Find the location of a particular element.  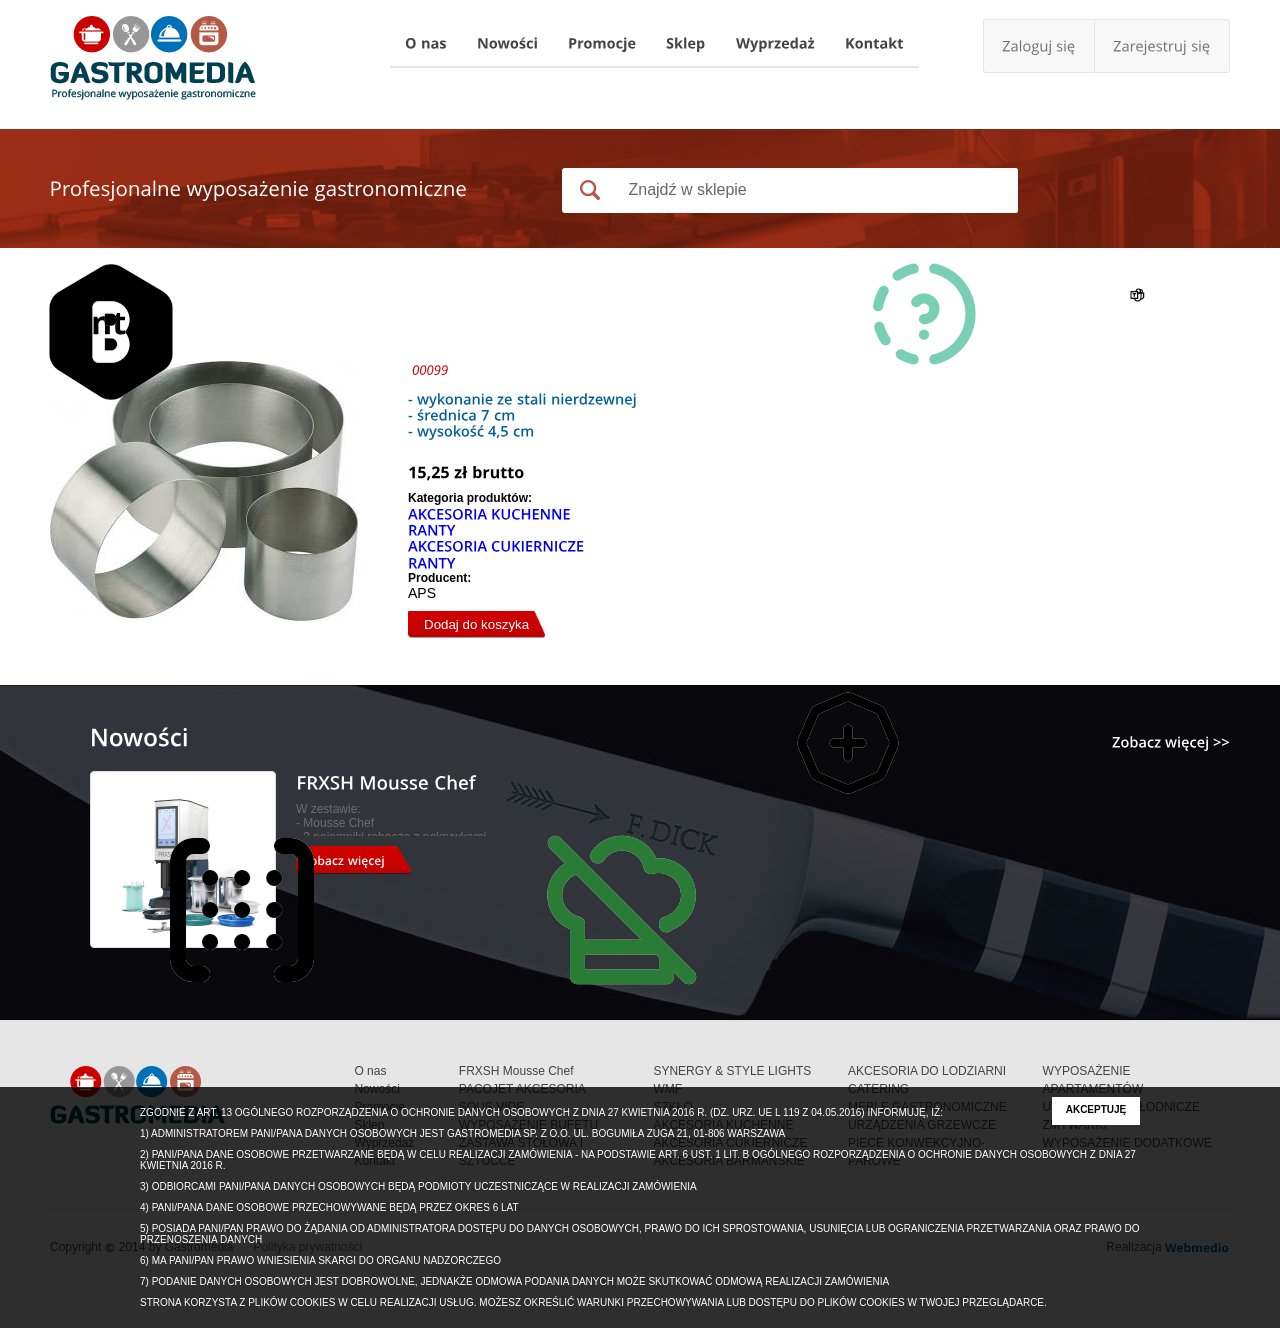

indicates bold text formatting option is located at coordinates (111, 332).